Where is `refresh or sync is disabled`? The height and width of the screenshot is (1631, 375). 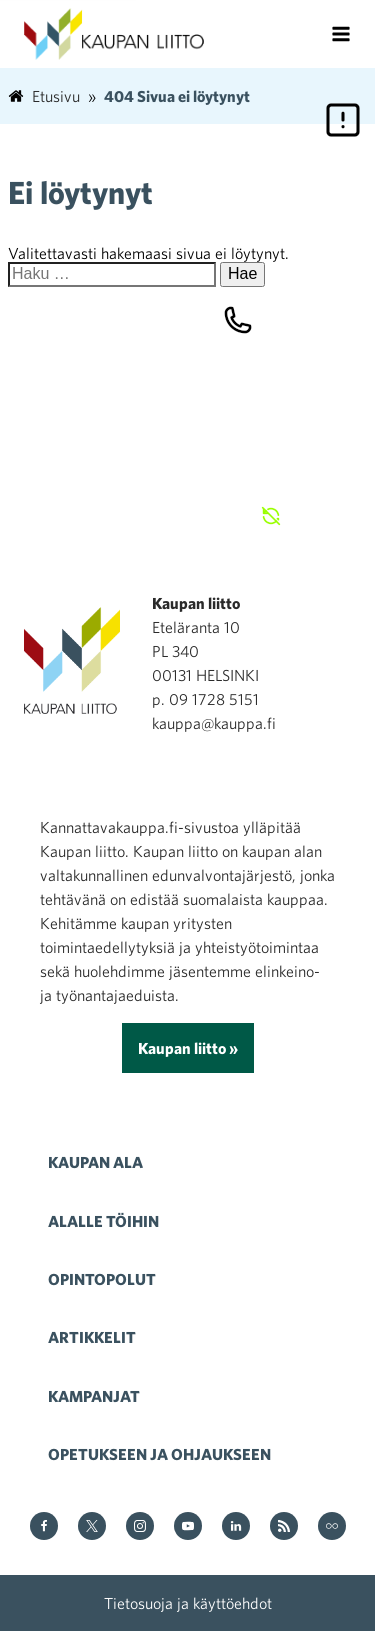
refresh or sync is disabled is located at coordinates (271, 516).